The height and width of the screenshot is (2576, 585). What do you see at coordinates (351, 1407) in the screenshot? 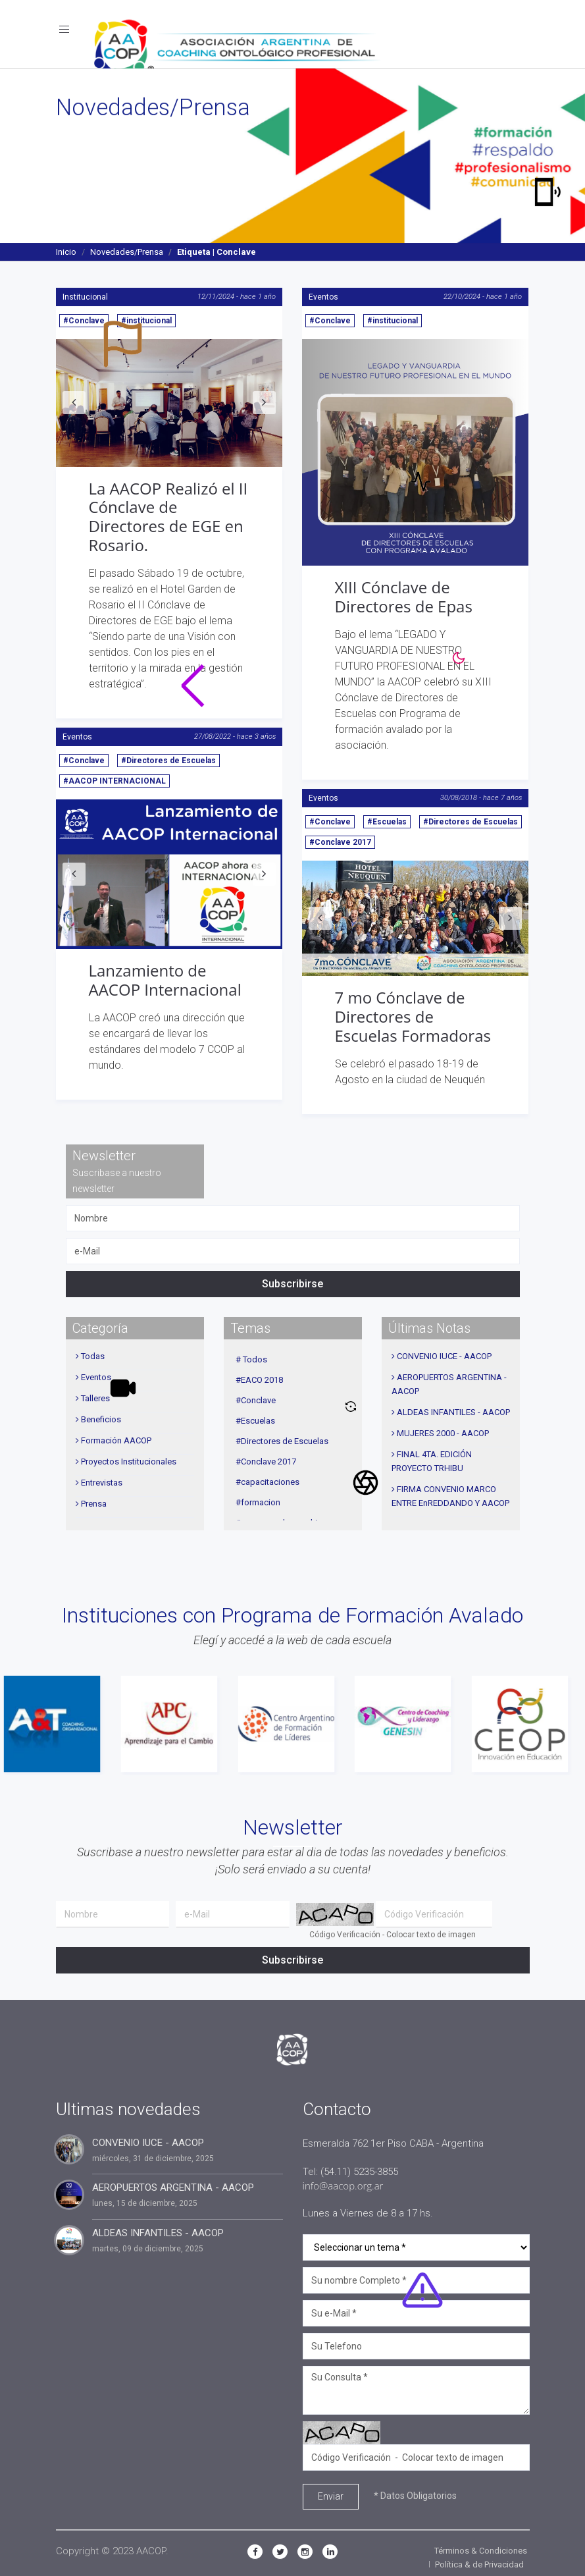
I see `reopen a previously closed issue` at bounding box center [351, 1407].